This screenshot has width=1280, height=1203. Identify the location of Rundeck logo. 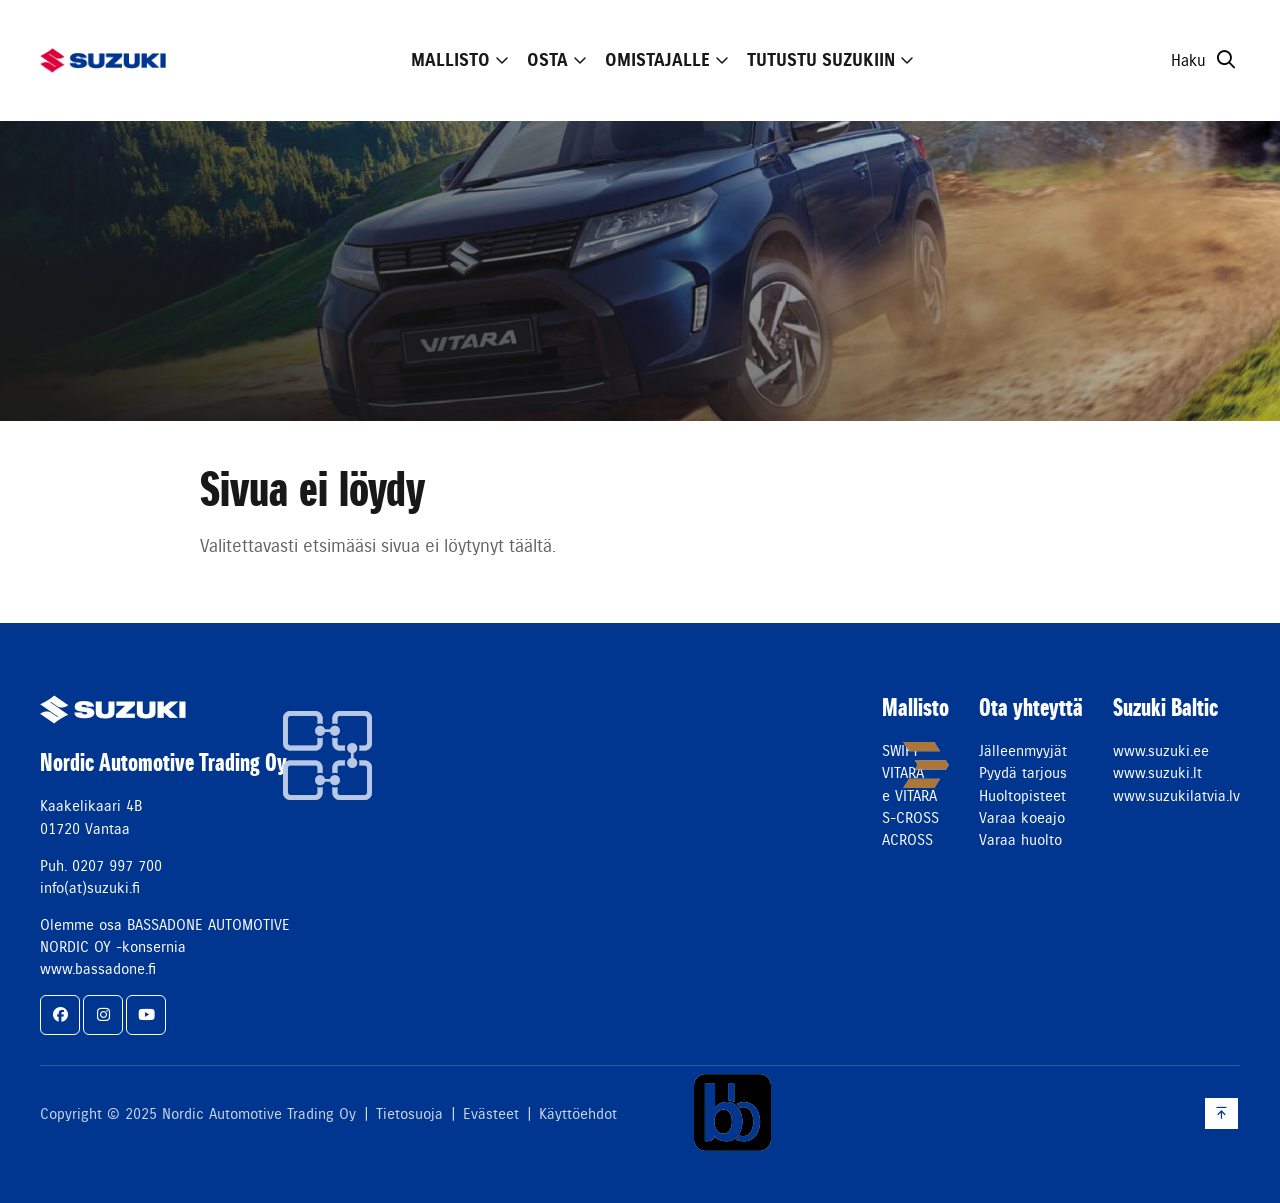
(926, 765).